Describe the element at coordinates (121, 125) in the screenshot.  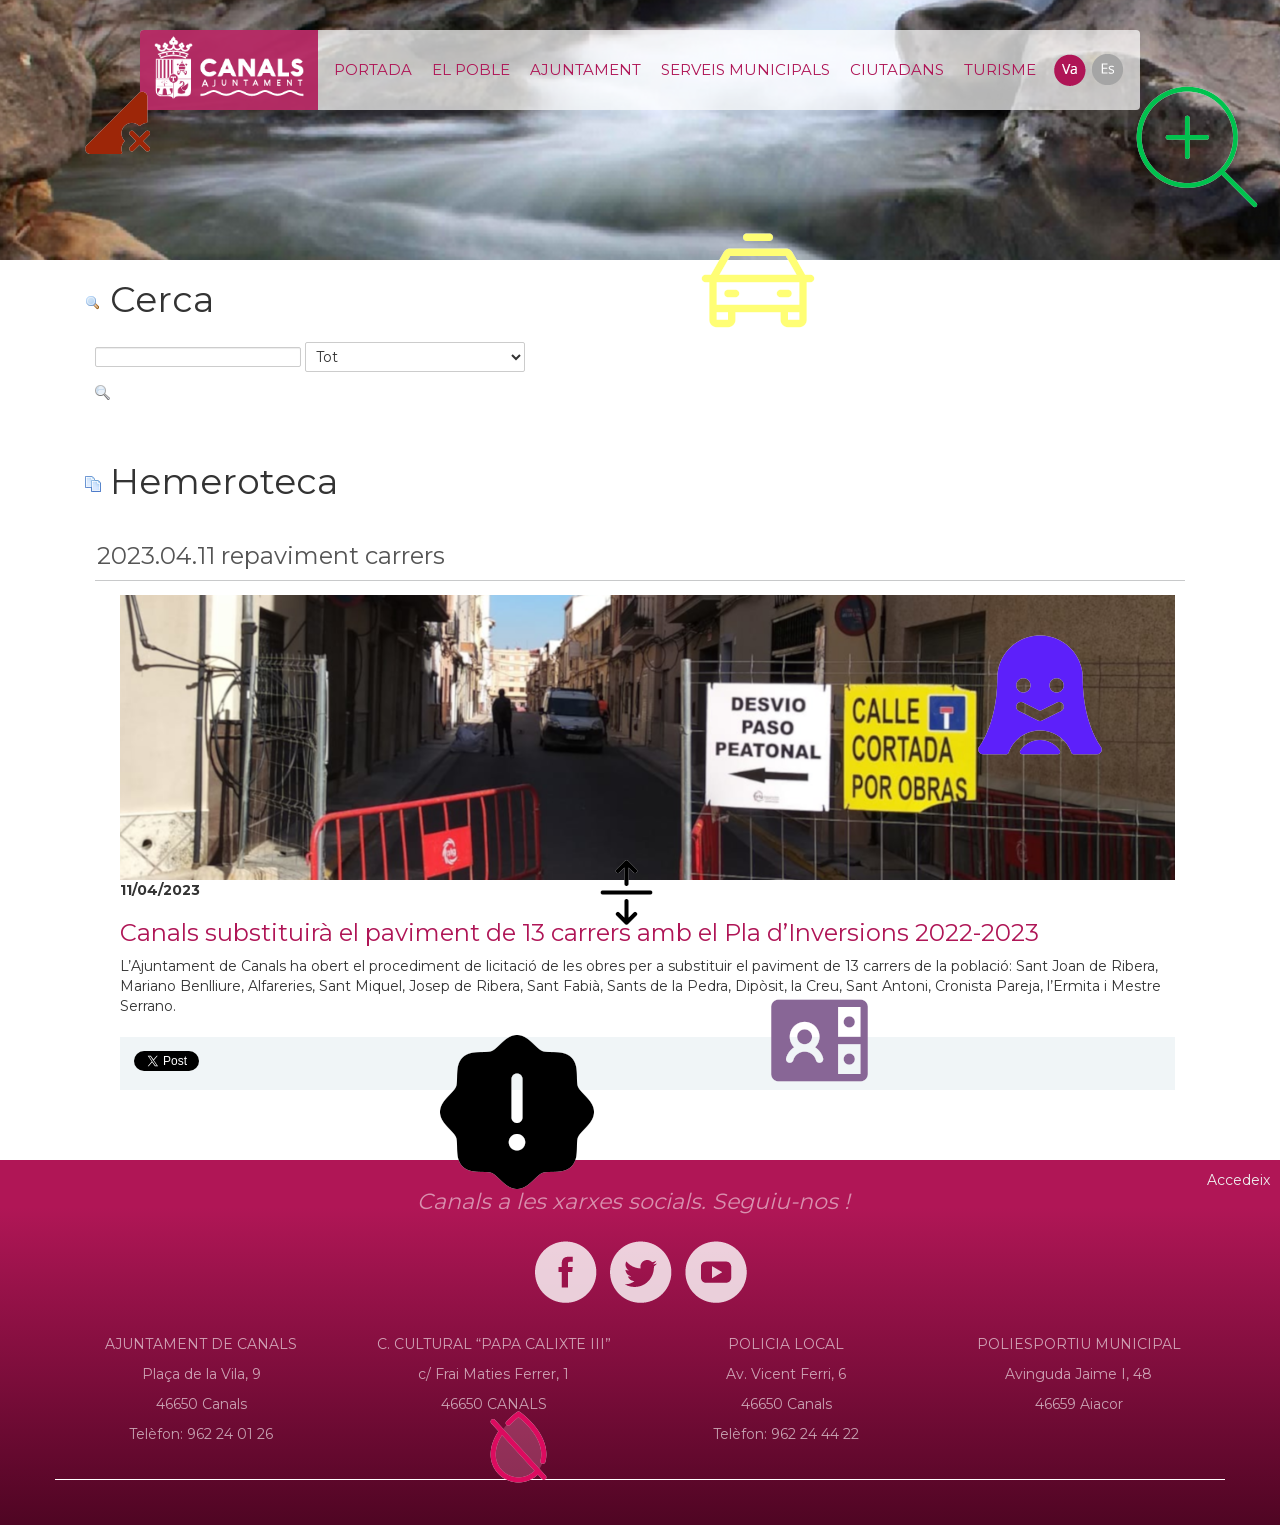
I see `no cellular signal available` at that location.